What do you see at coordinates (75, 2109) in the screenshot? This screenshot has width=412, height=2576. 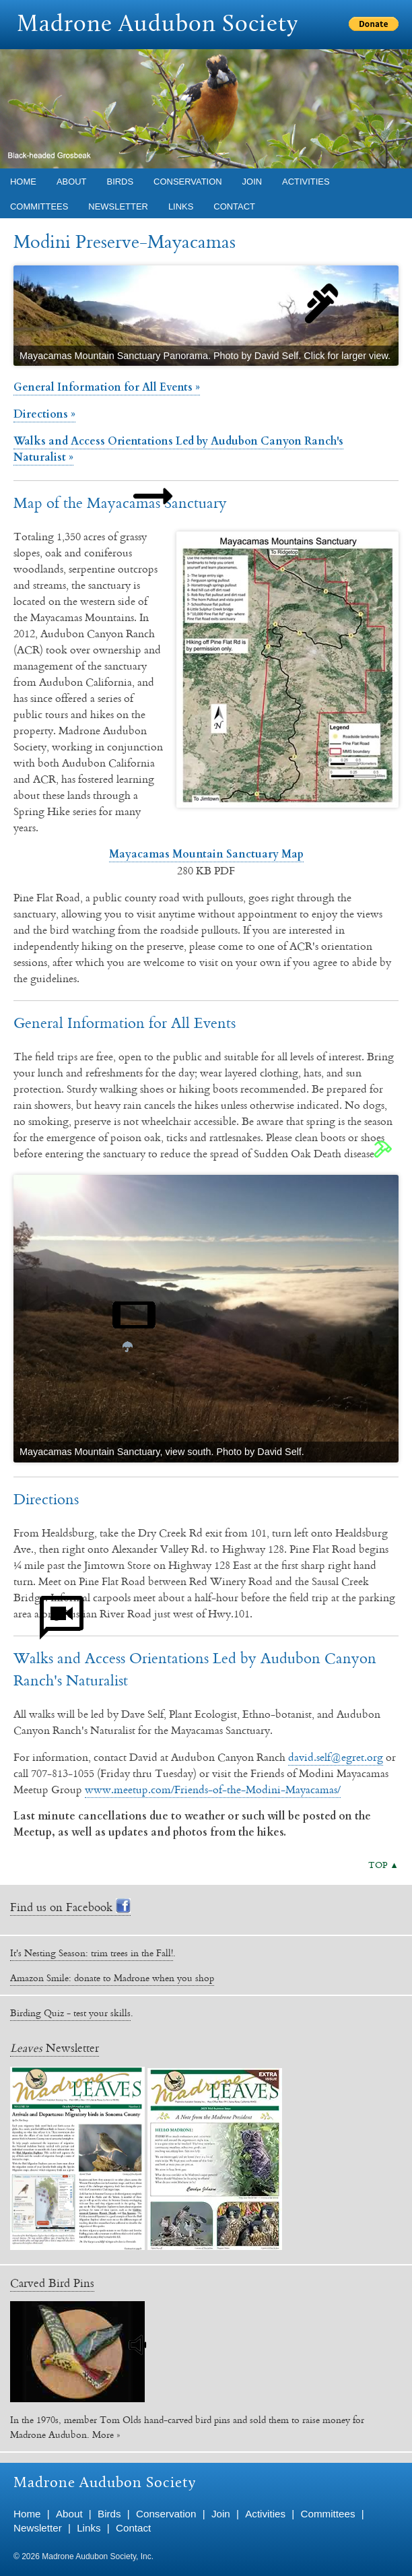 I see `undo the last action` at bounding box center [75, 2109].